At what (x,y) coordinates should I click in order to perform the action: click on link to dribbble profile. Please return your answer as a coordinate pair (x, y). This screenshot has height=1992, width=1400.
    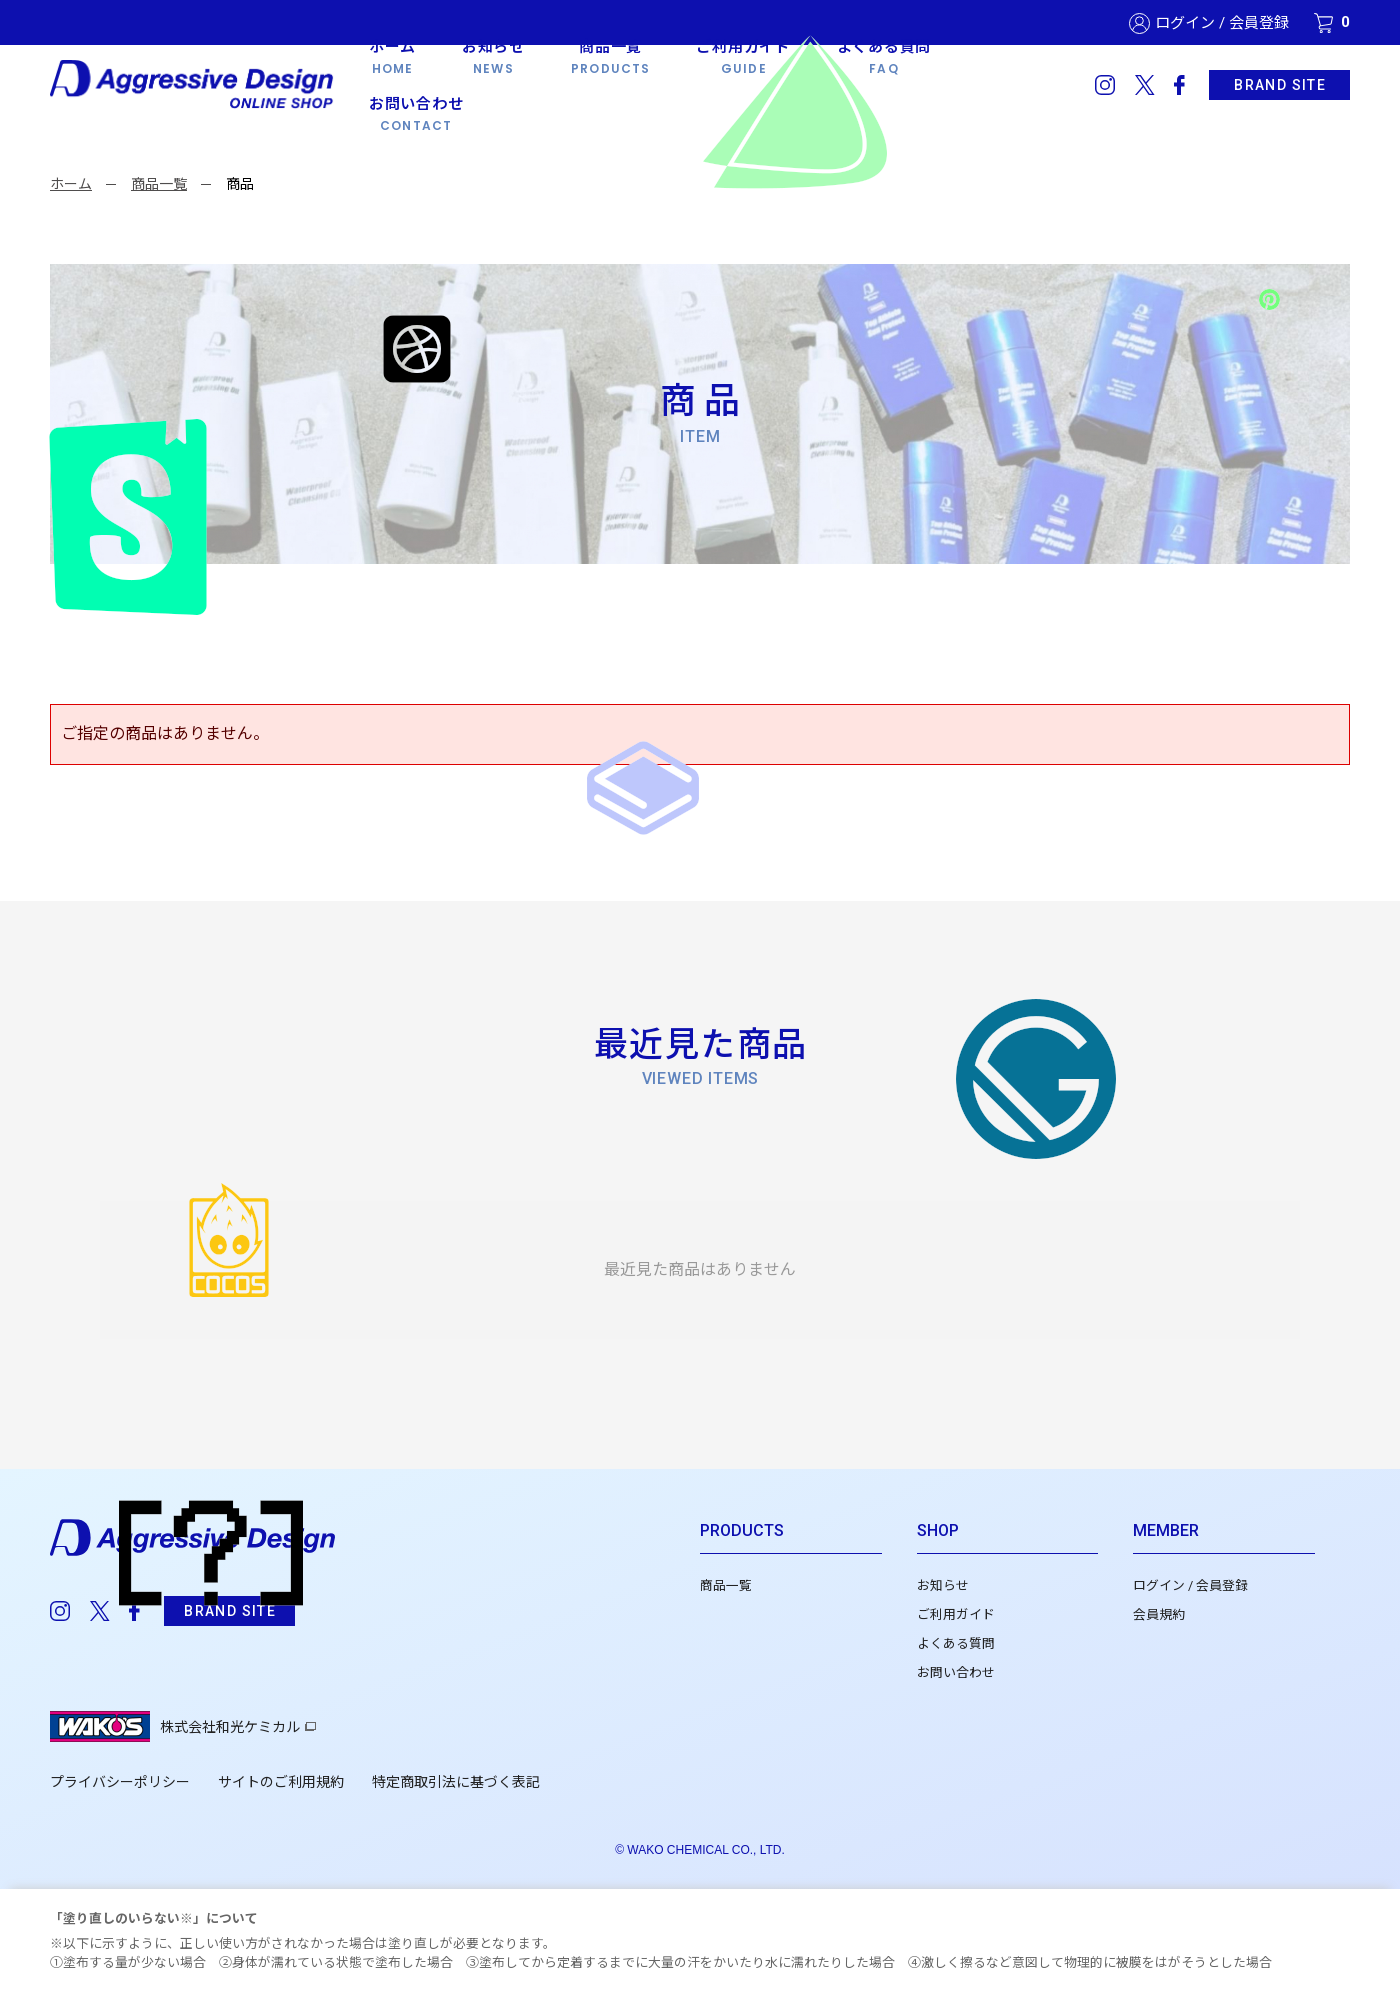
    Looking at the image, I should click on (417, 349).